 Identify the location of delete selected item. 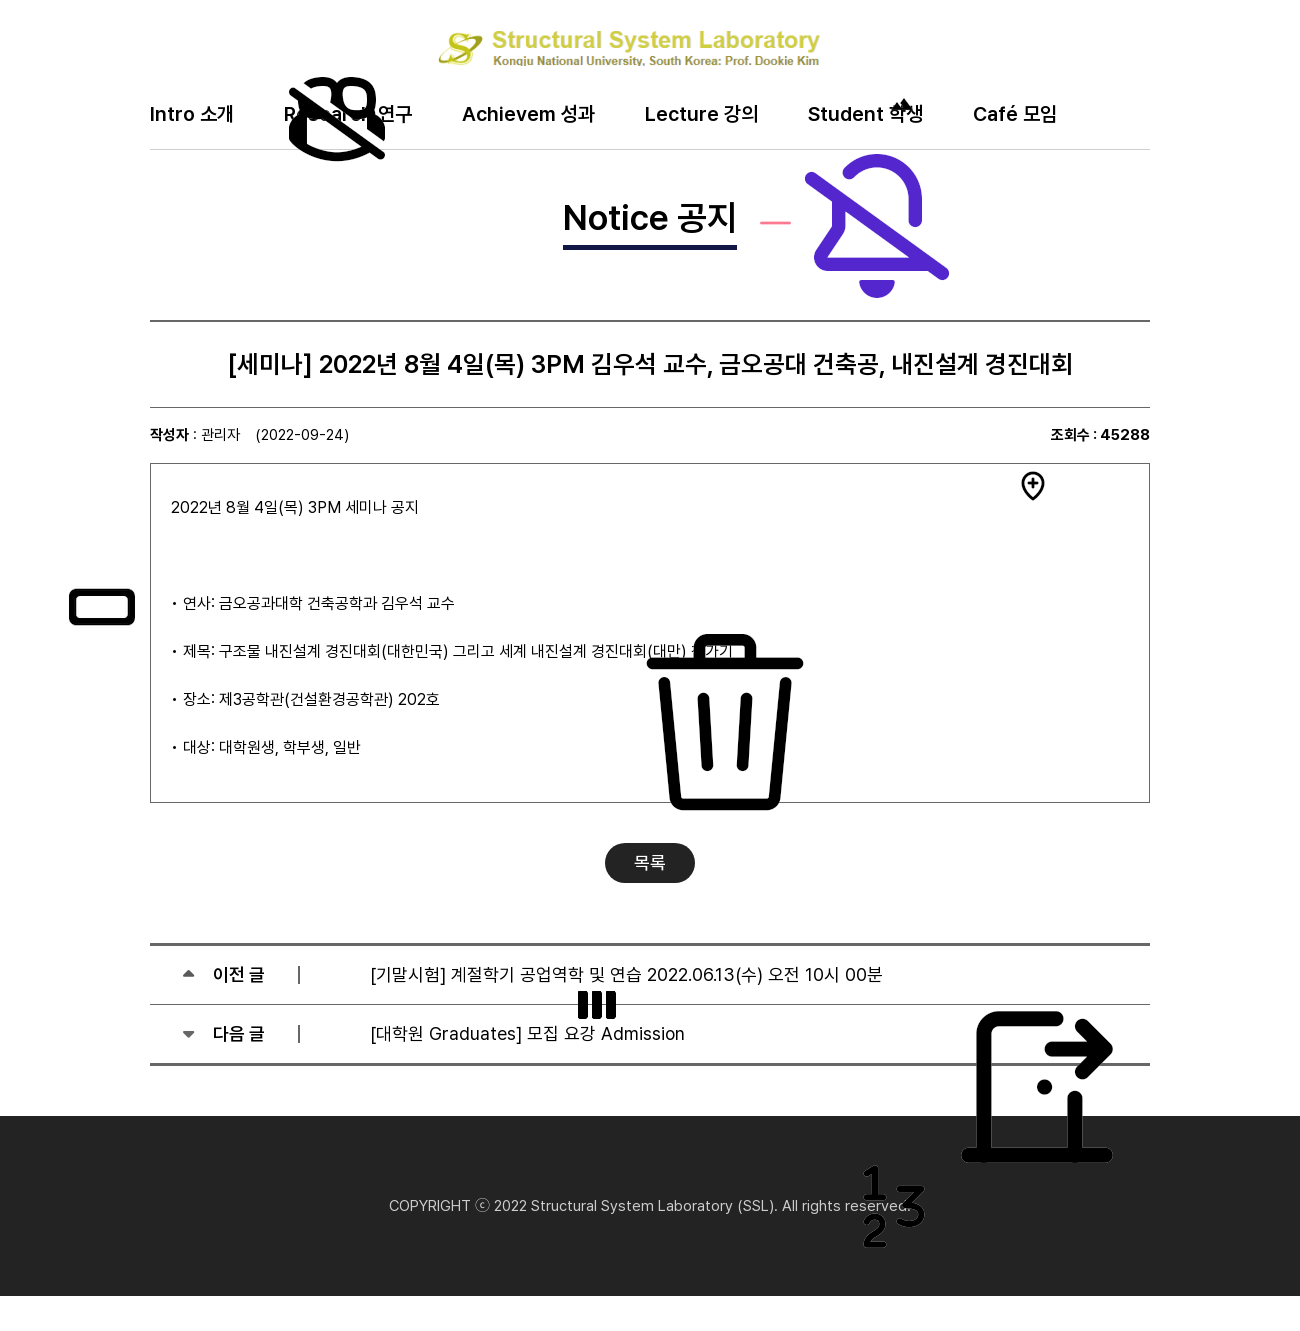
(725, 728).